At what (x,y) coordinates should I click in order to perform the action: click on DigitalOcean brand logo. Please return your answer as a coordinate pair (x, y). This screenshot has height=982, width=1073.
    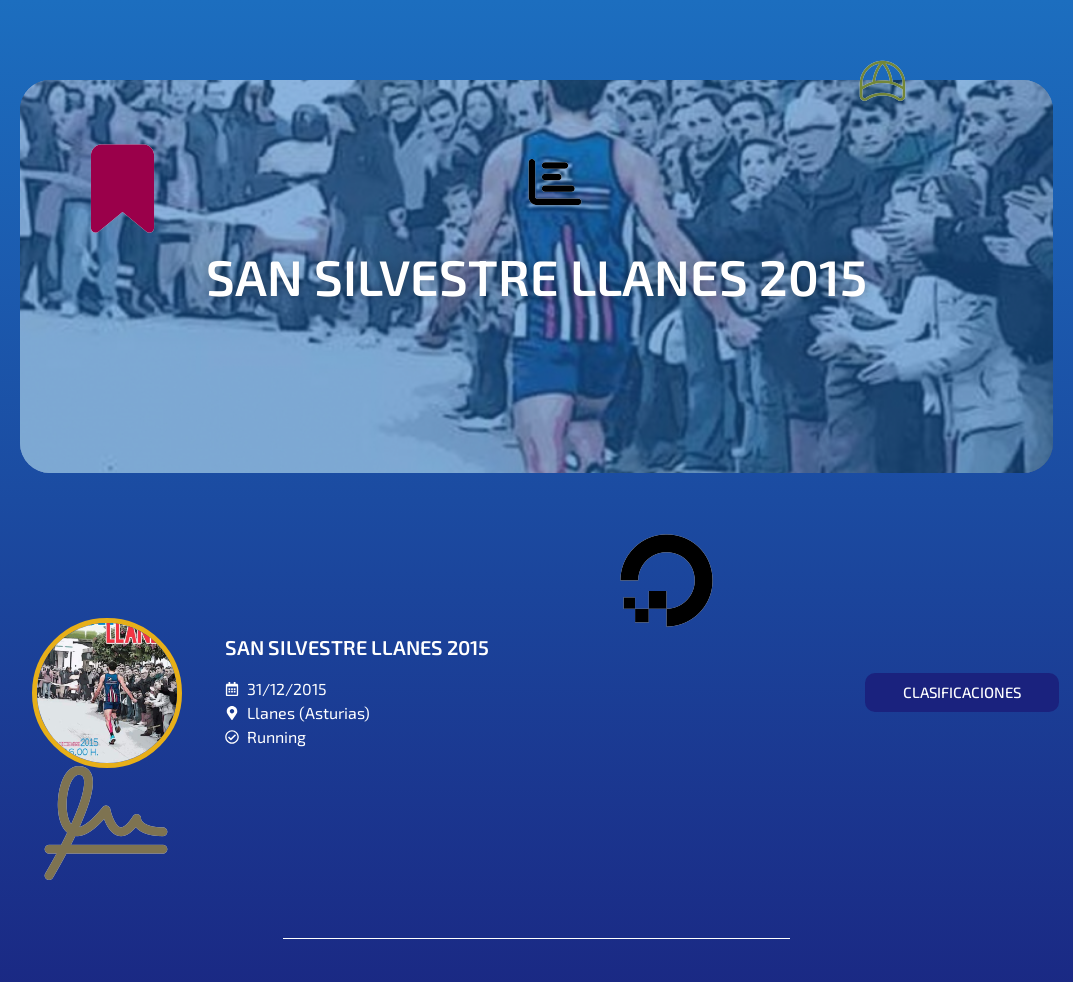
    Looking at the image, I should click on (666, 580).